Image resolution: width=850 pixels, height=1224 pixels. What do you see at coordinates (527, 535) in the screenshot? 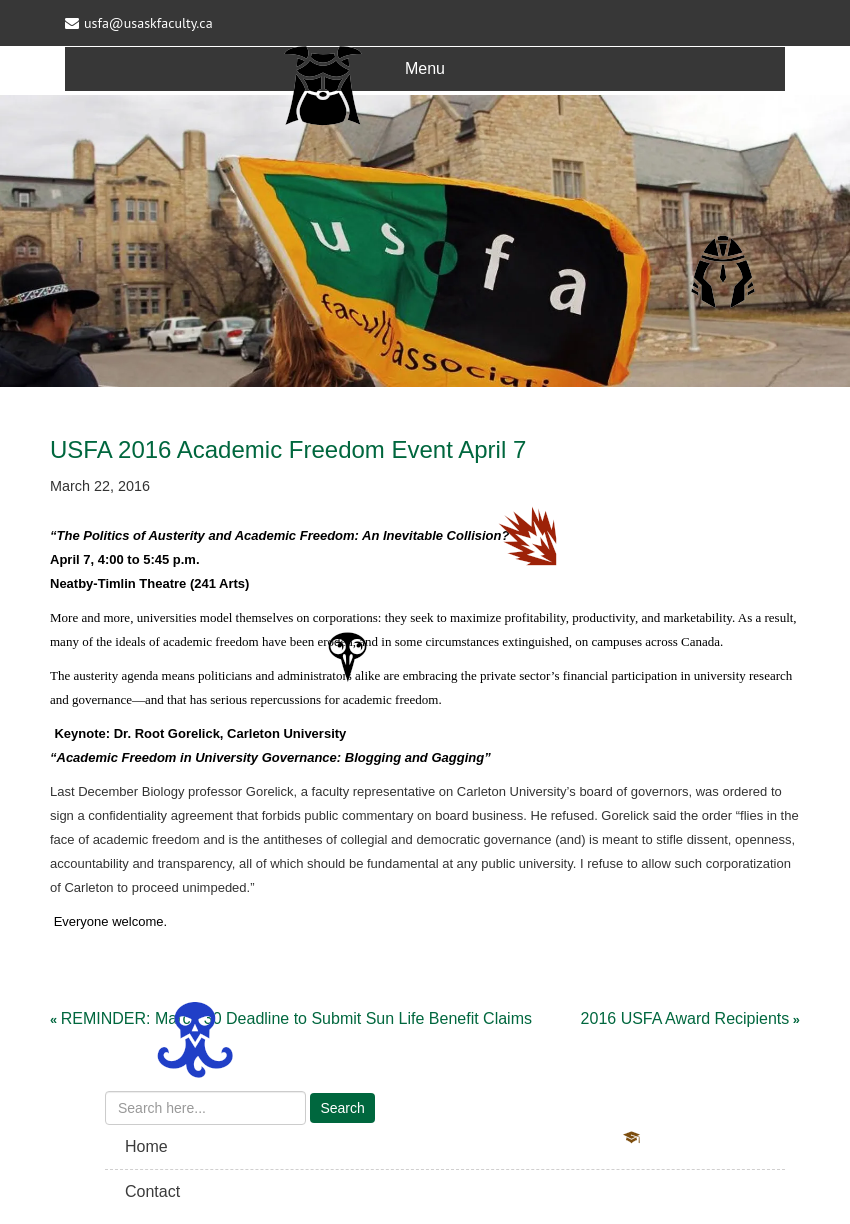
I see `indicates an explosion or blast effect in a game` at bounding box center [527, 535].